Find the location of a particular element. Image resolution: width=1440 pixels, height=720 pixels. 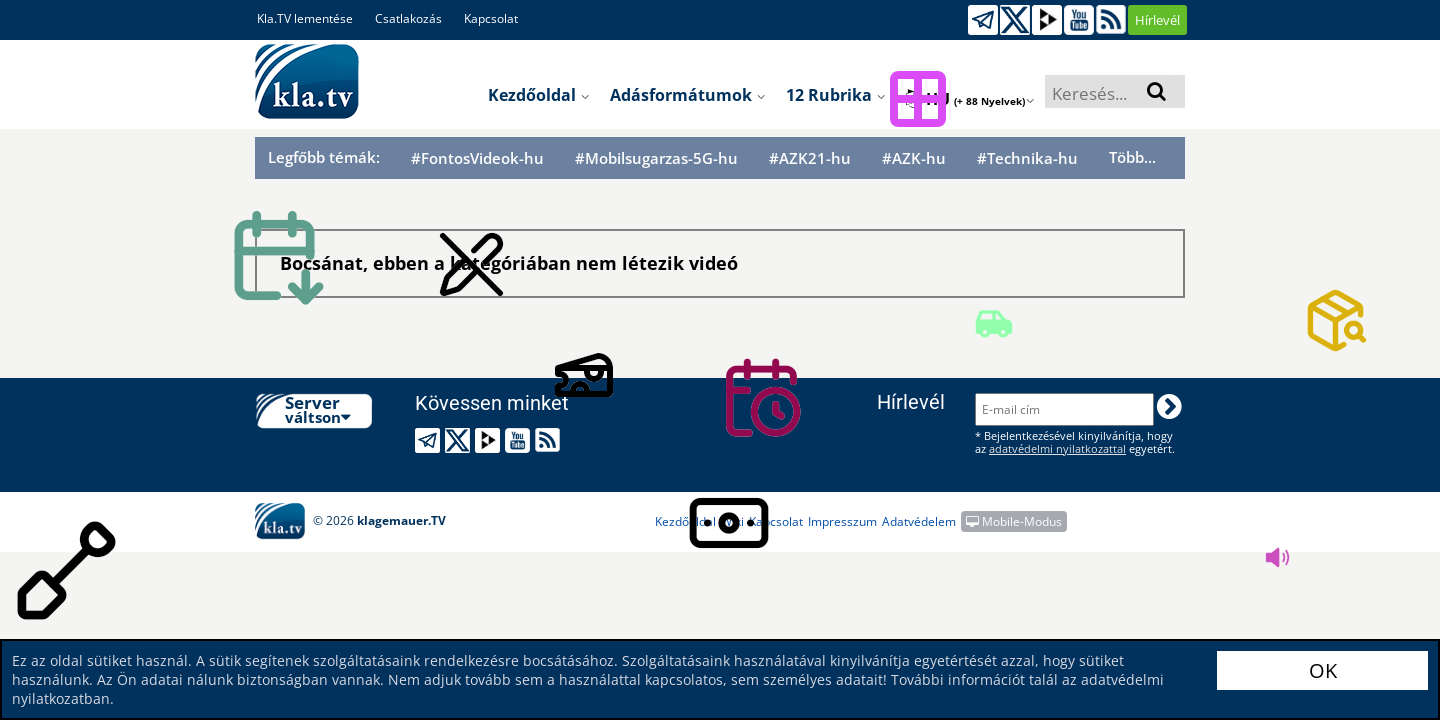

access gardening or landscaping tools is located at coordinates (66, 570).